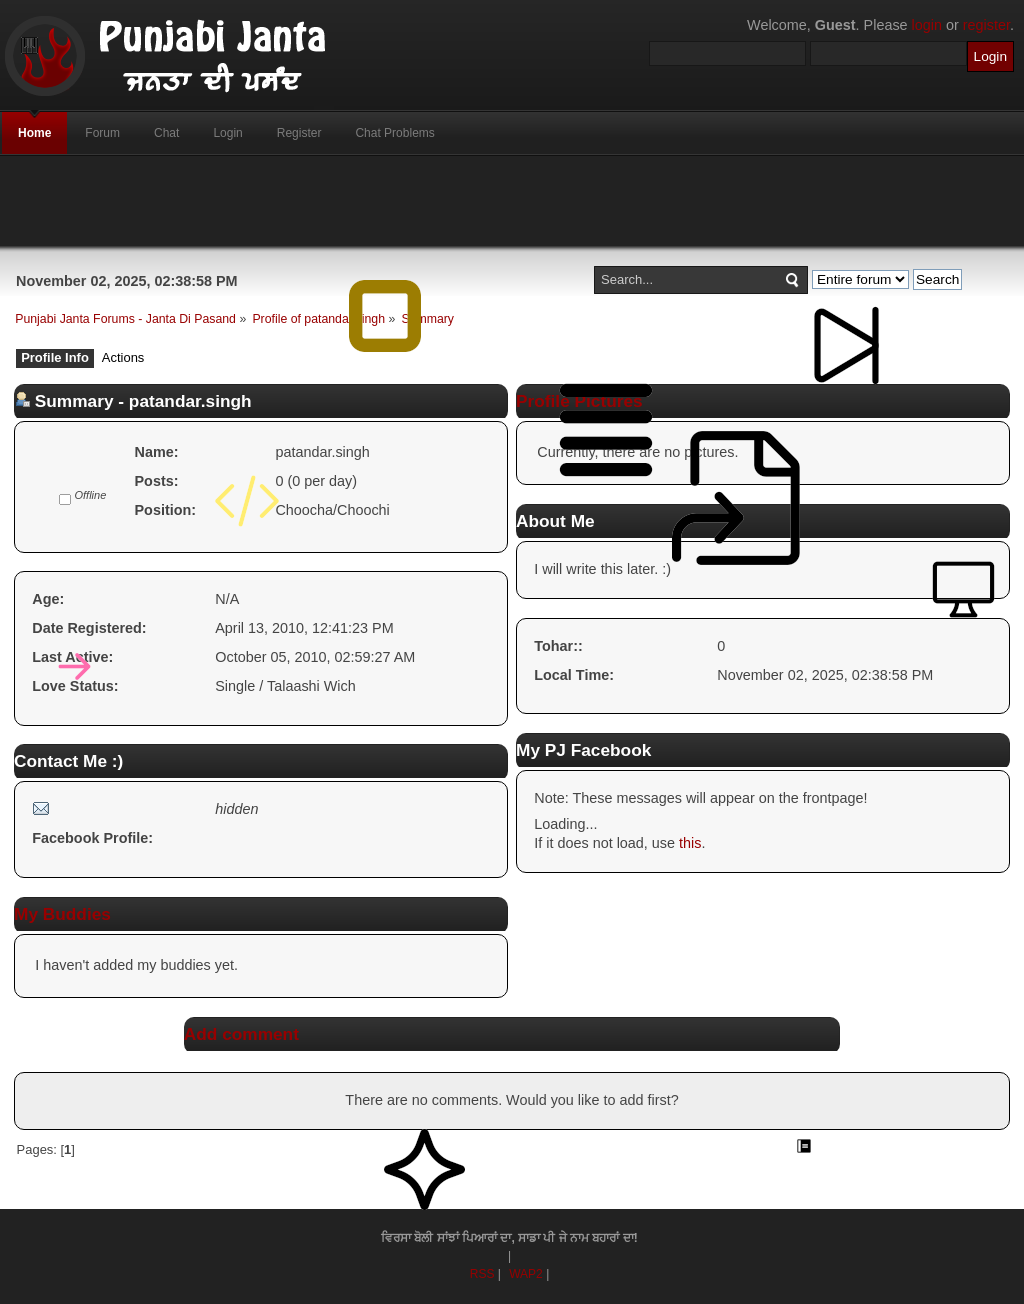  I want to click on view on desktop device, so click(963, 589).